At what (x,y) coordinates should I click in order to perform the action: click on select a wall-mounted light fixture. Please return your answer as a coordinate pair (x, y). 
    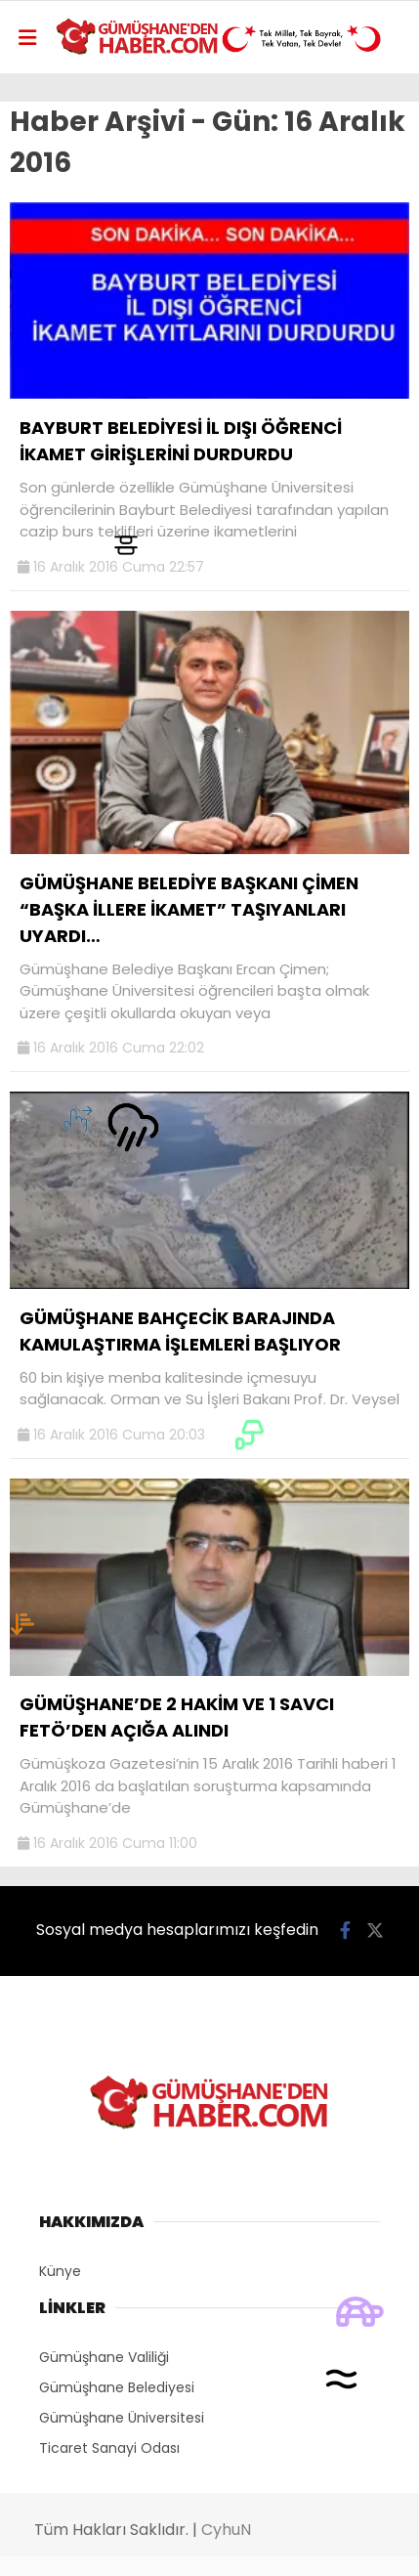
    Looking at the image, I should click on (249, 1434).